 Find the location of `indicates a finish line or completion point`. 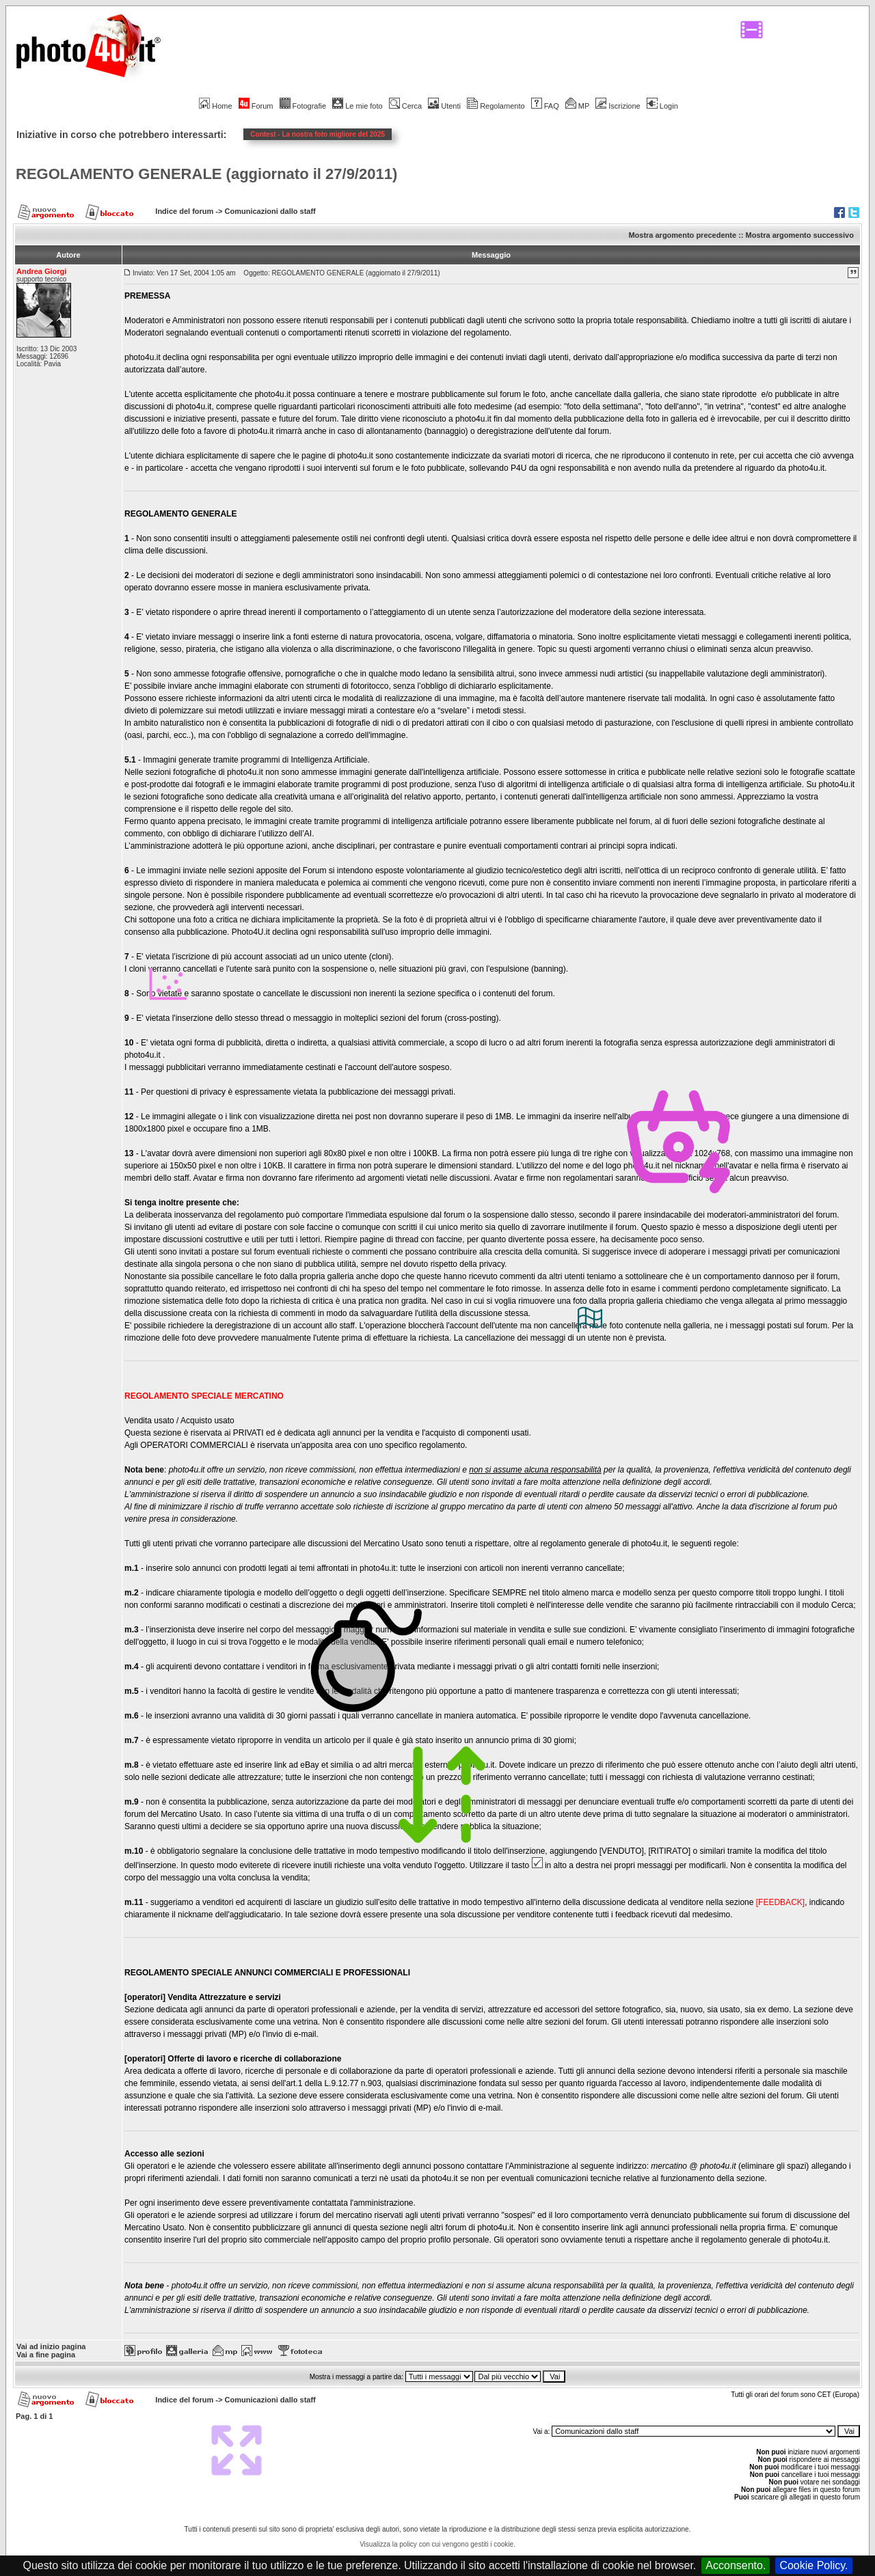

indicates a finish line or completion point is located at coordinates (589, 1319).